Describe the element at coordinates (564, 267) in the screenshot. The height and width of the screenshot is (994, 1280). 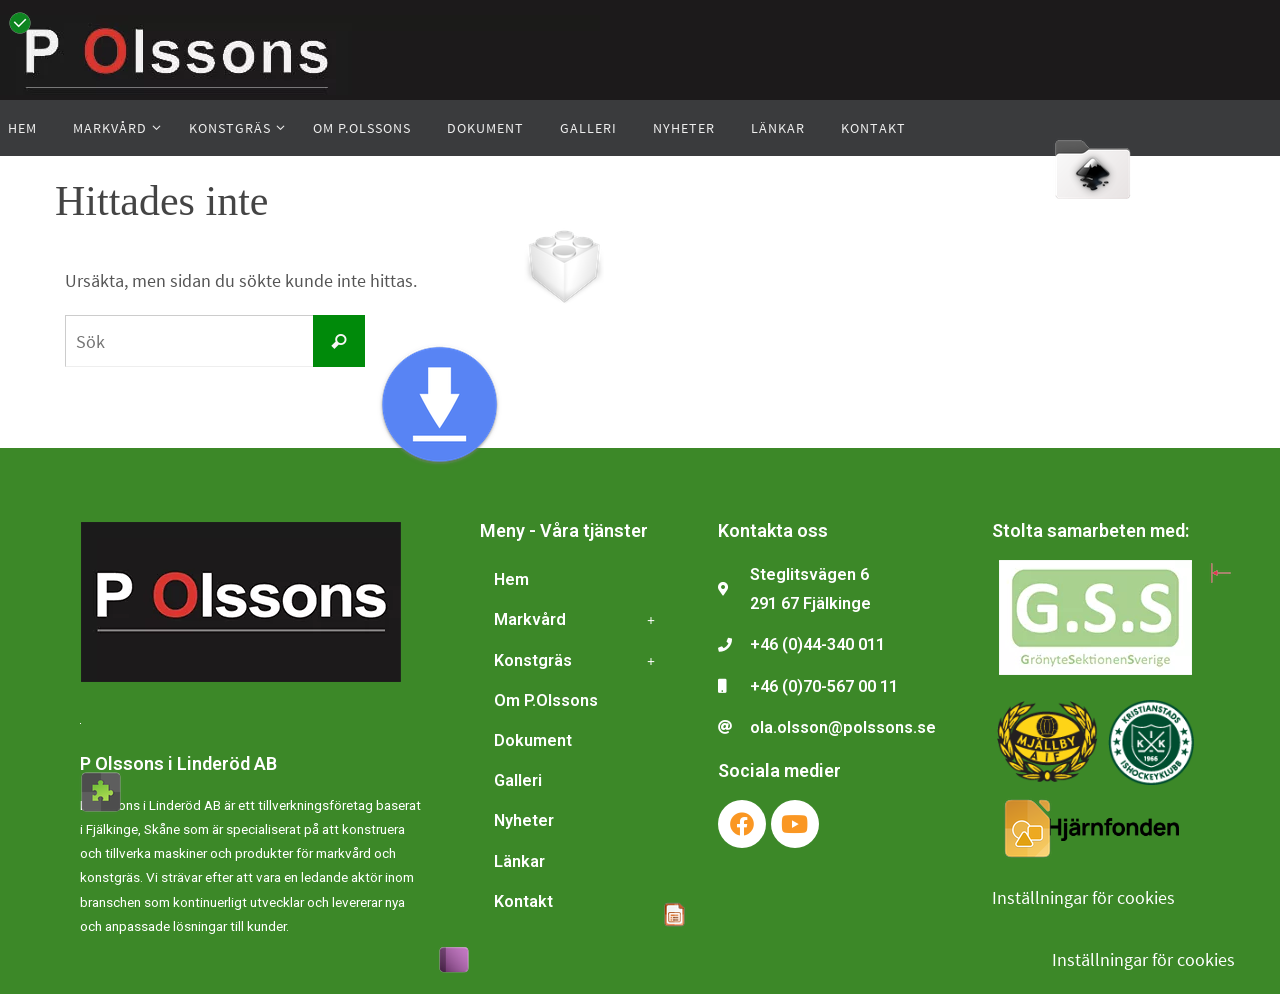
I see `a quicklook plugin or generator component` at that location.